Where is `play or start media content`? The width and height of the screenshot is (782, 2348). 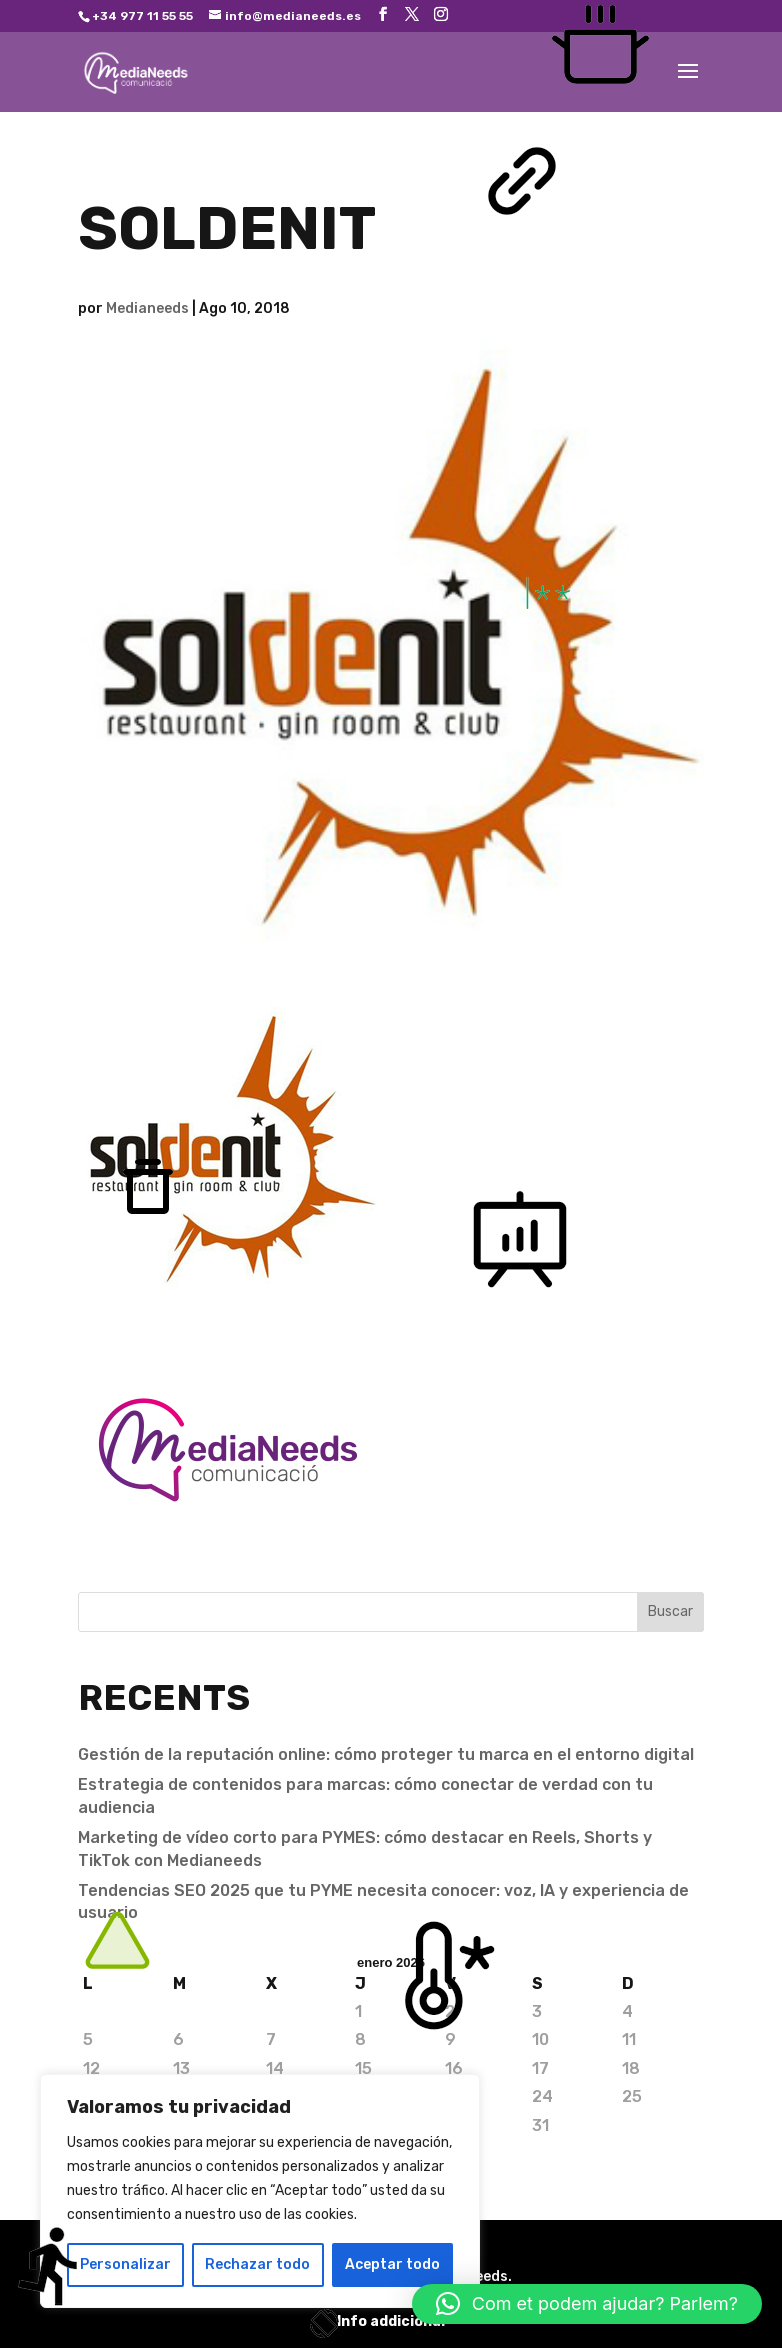
play or start media content is located at coordinates (117, 1941).